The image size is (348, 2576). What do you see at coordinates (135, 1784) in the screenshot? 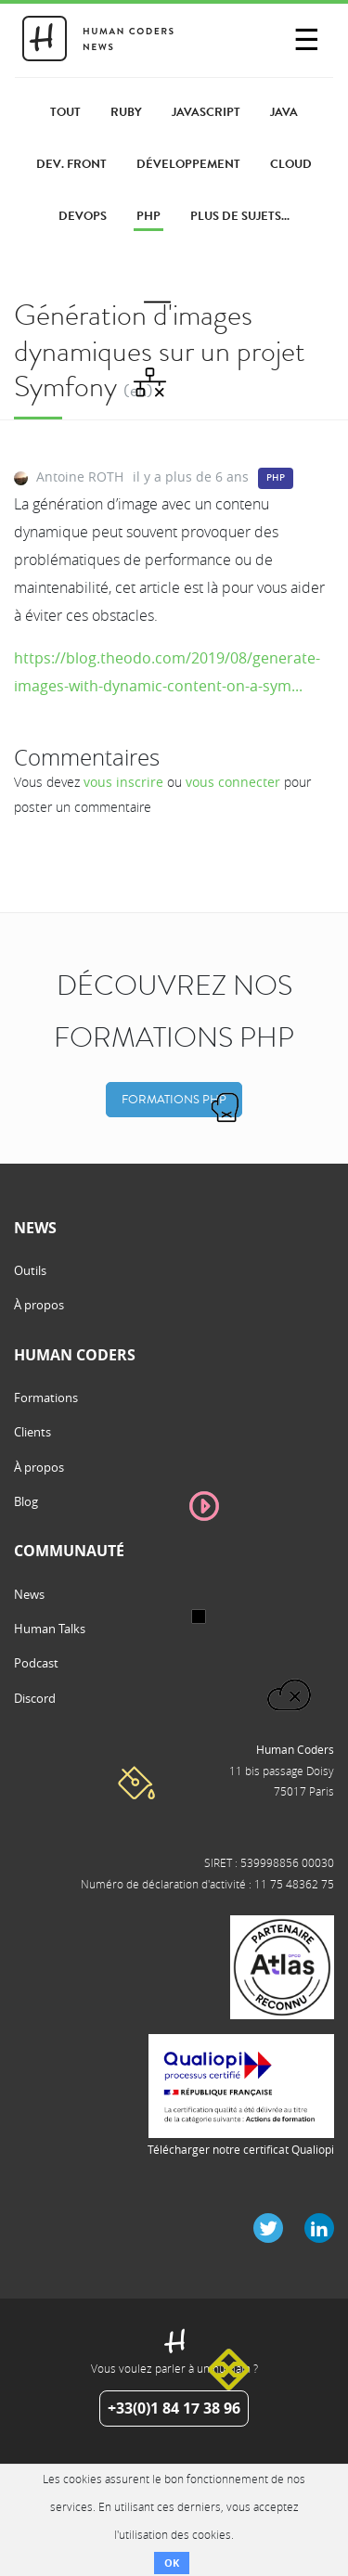
I see `fill an area with color` at bounding box center [135, 1784].